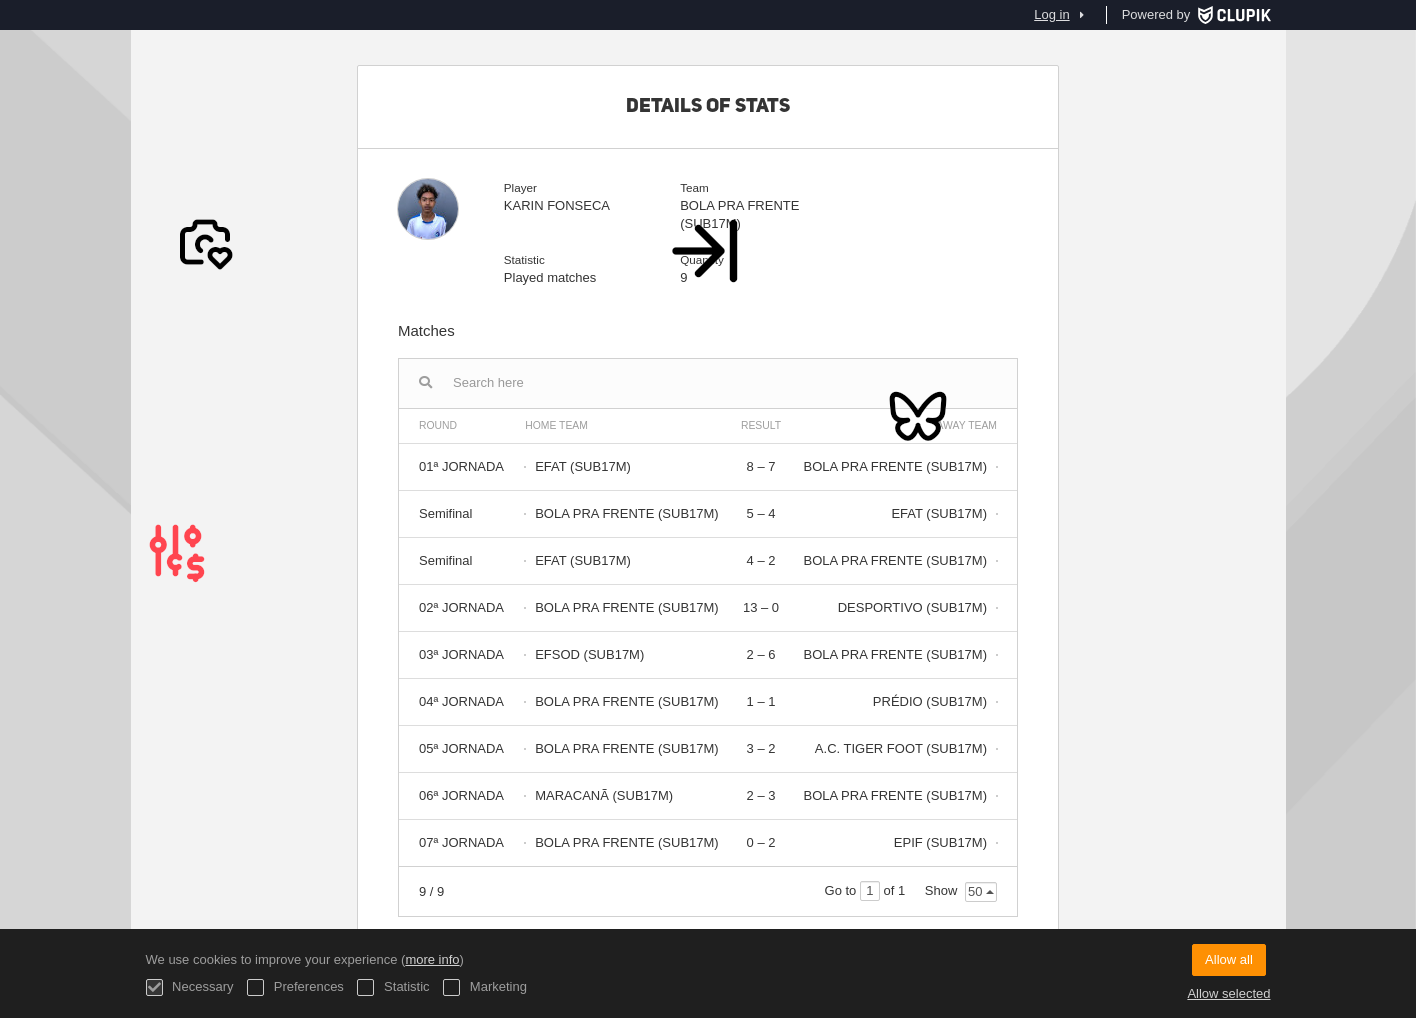 Image resolution: width=1416 pixels, height=1018 pixels. What do you see at coordinates (918, 415) in the screenshot?
I see `open the Bluesky app` at bounding box center [918, 415].